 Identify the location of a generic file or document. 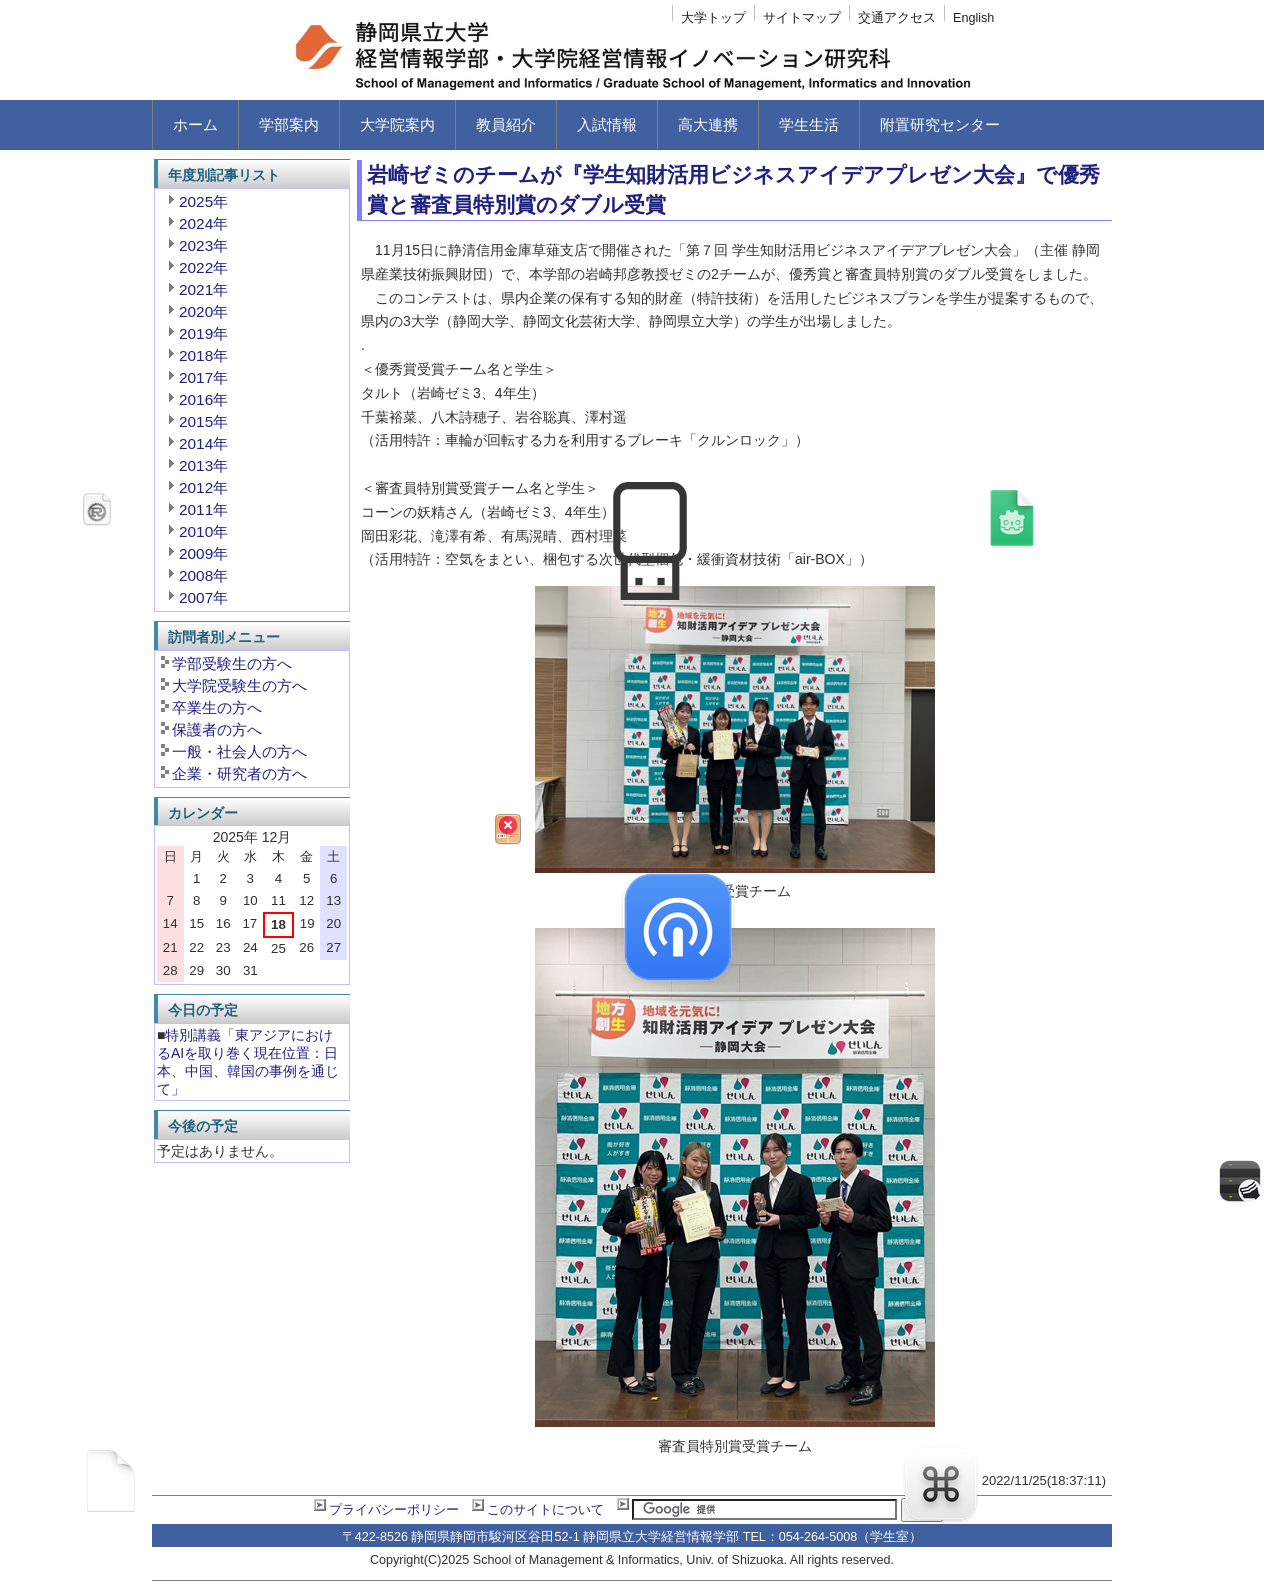
(111, 1482).